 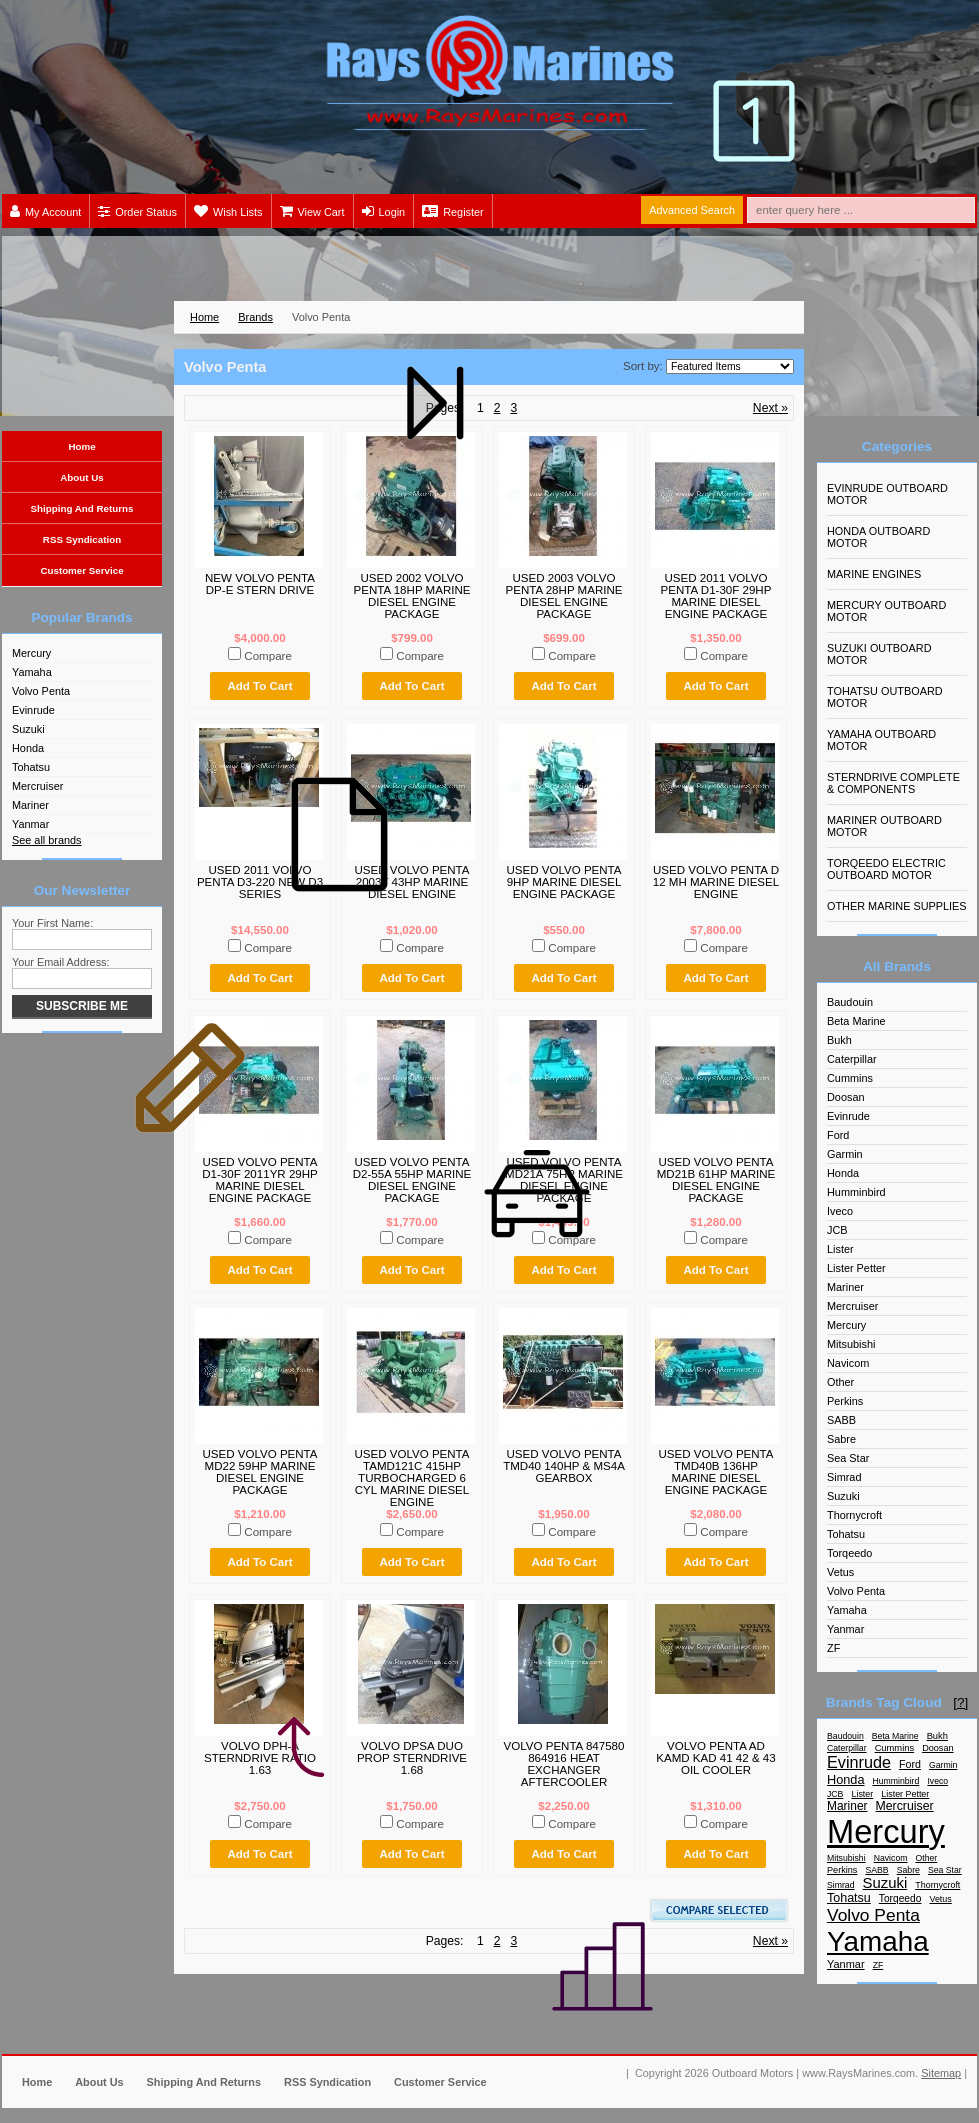 I want to click on contact or locate emergency services, so click(x=537, y=1199).